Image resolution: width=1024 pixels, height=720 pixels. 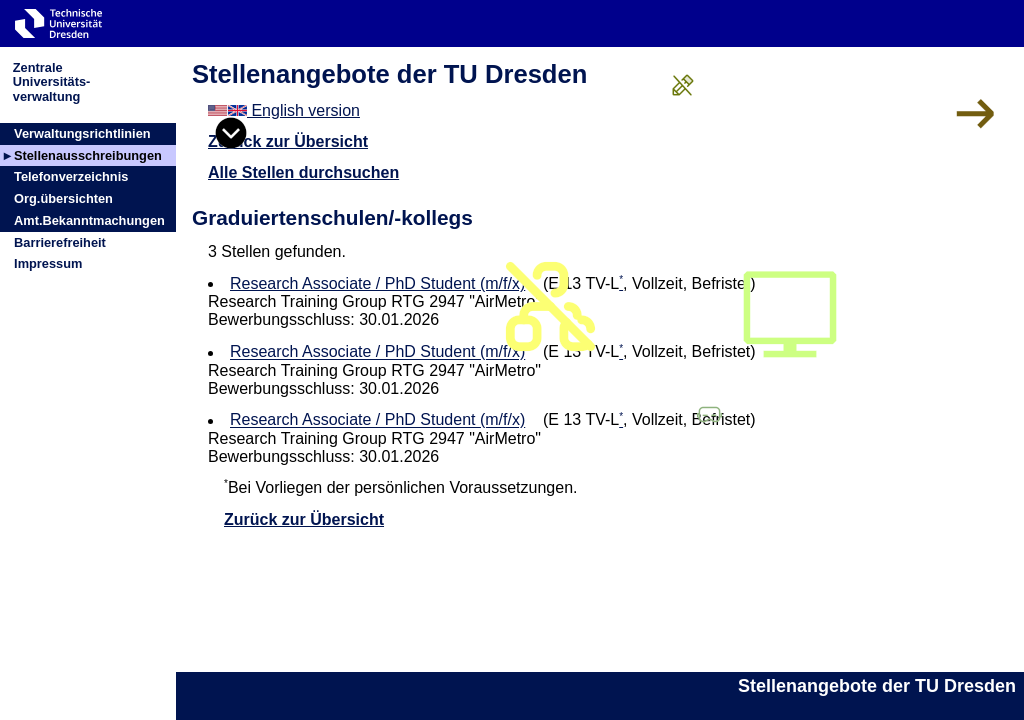 What do you see at coordinates (709, 414) in the screenshot?
I see `access virtual reality settings or features` at bounding box center [709, 414].